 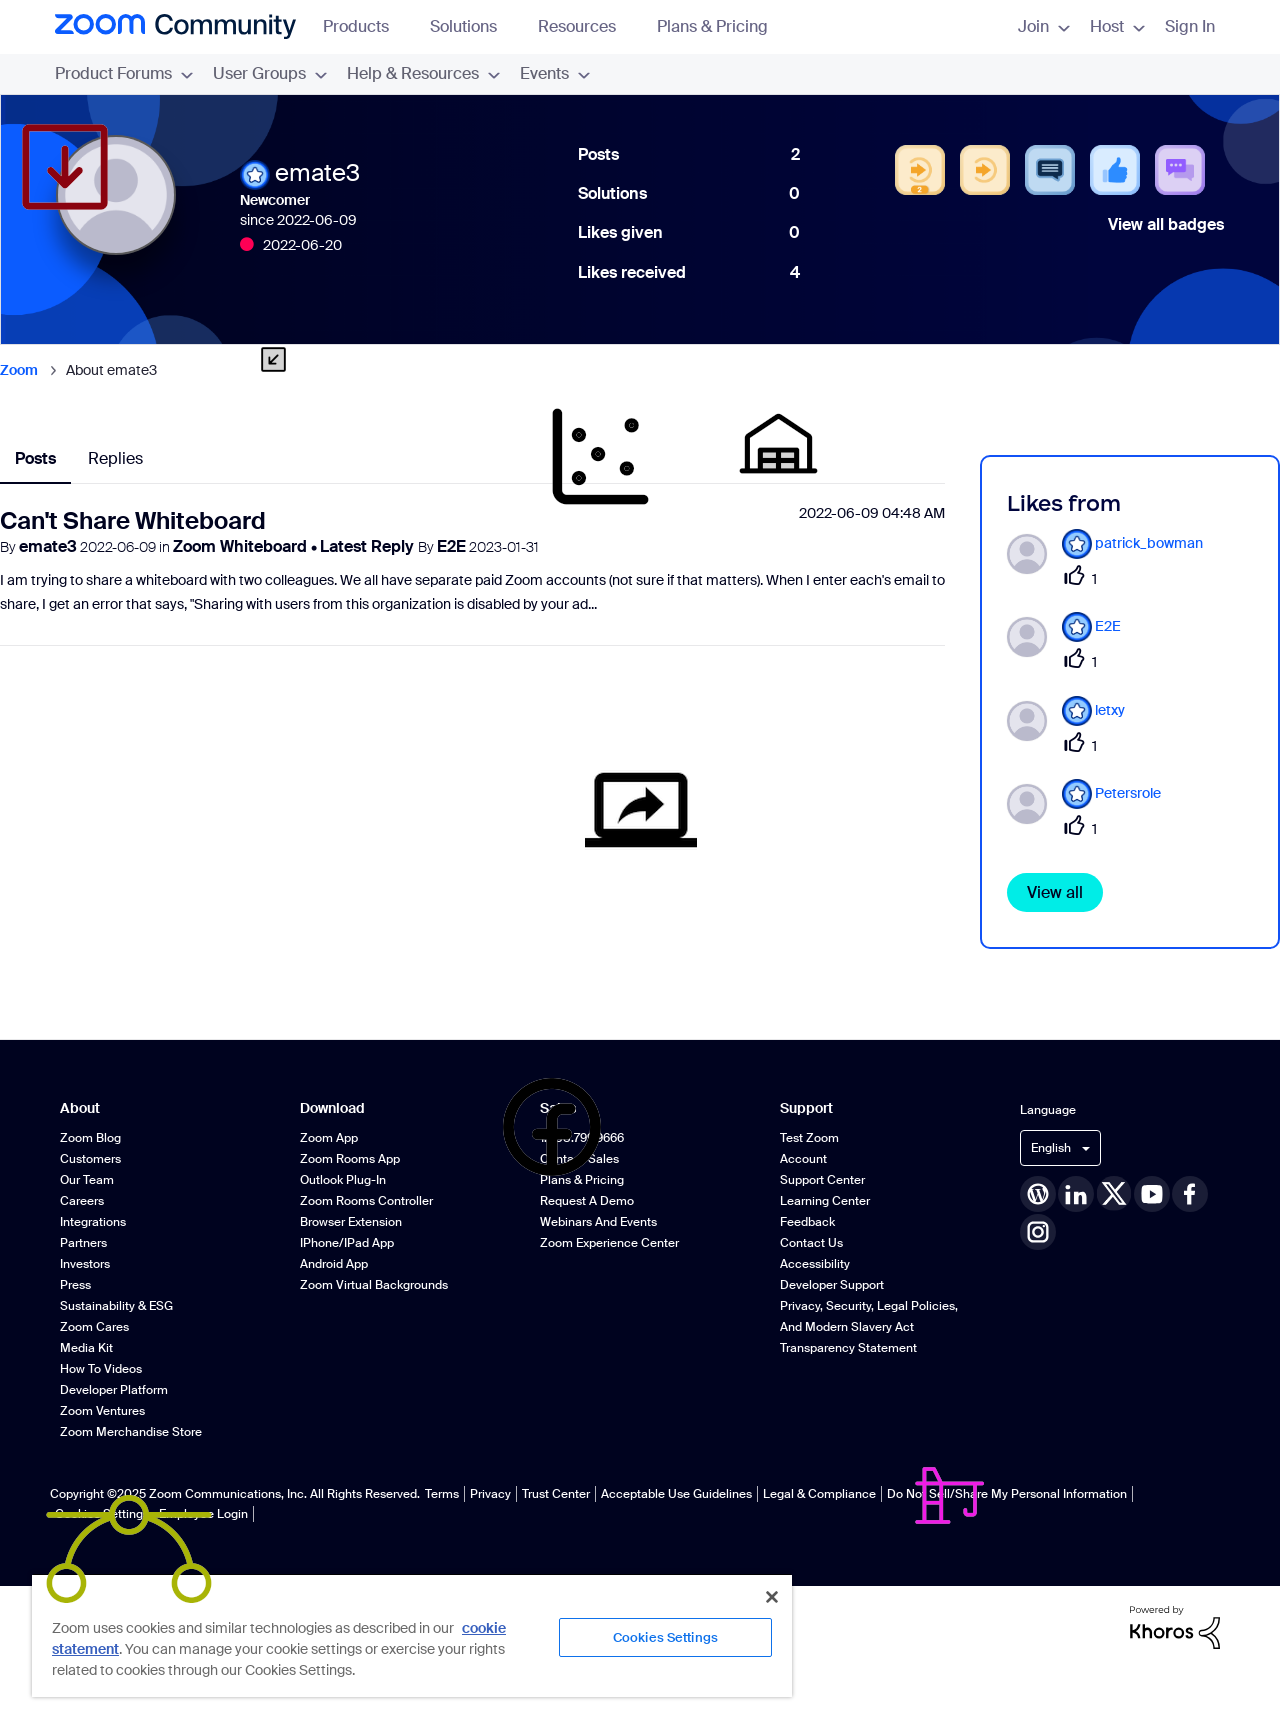 I want to click on access garage or parking settings, so click(x=778, y=447).